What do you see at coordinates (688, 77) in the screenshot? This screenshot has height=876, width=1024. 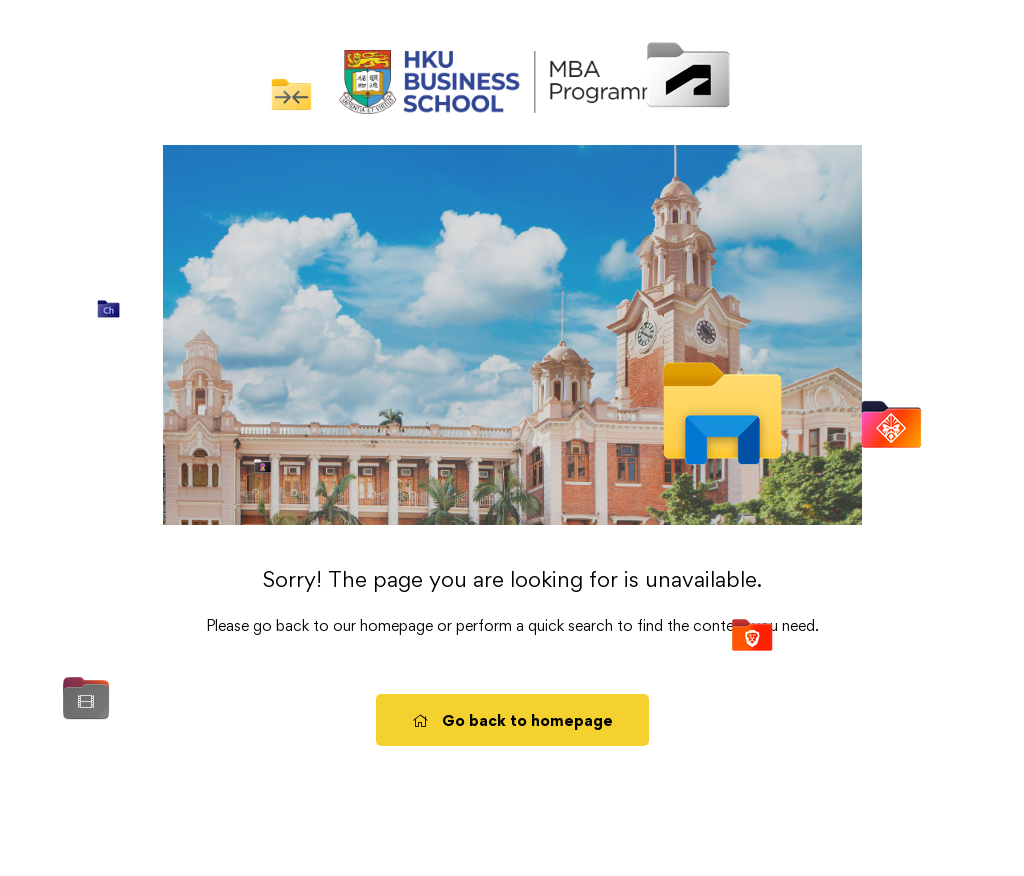 I see `open autodesk project files folder` at bounding box center [688, 77].